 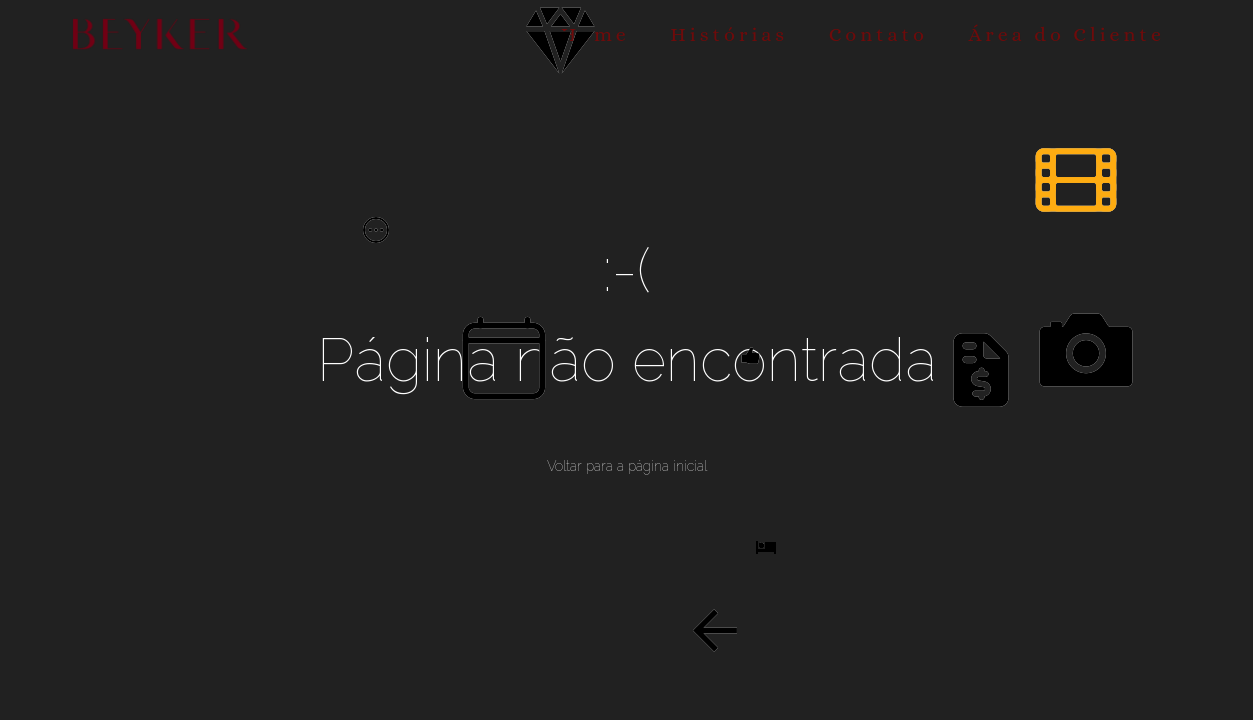 I want to click on access more options or actions, so click(x=376, y=230).